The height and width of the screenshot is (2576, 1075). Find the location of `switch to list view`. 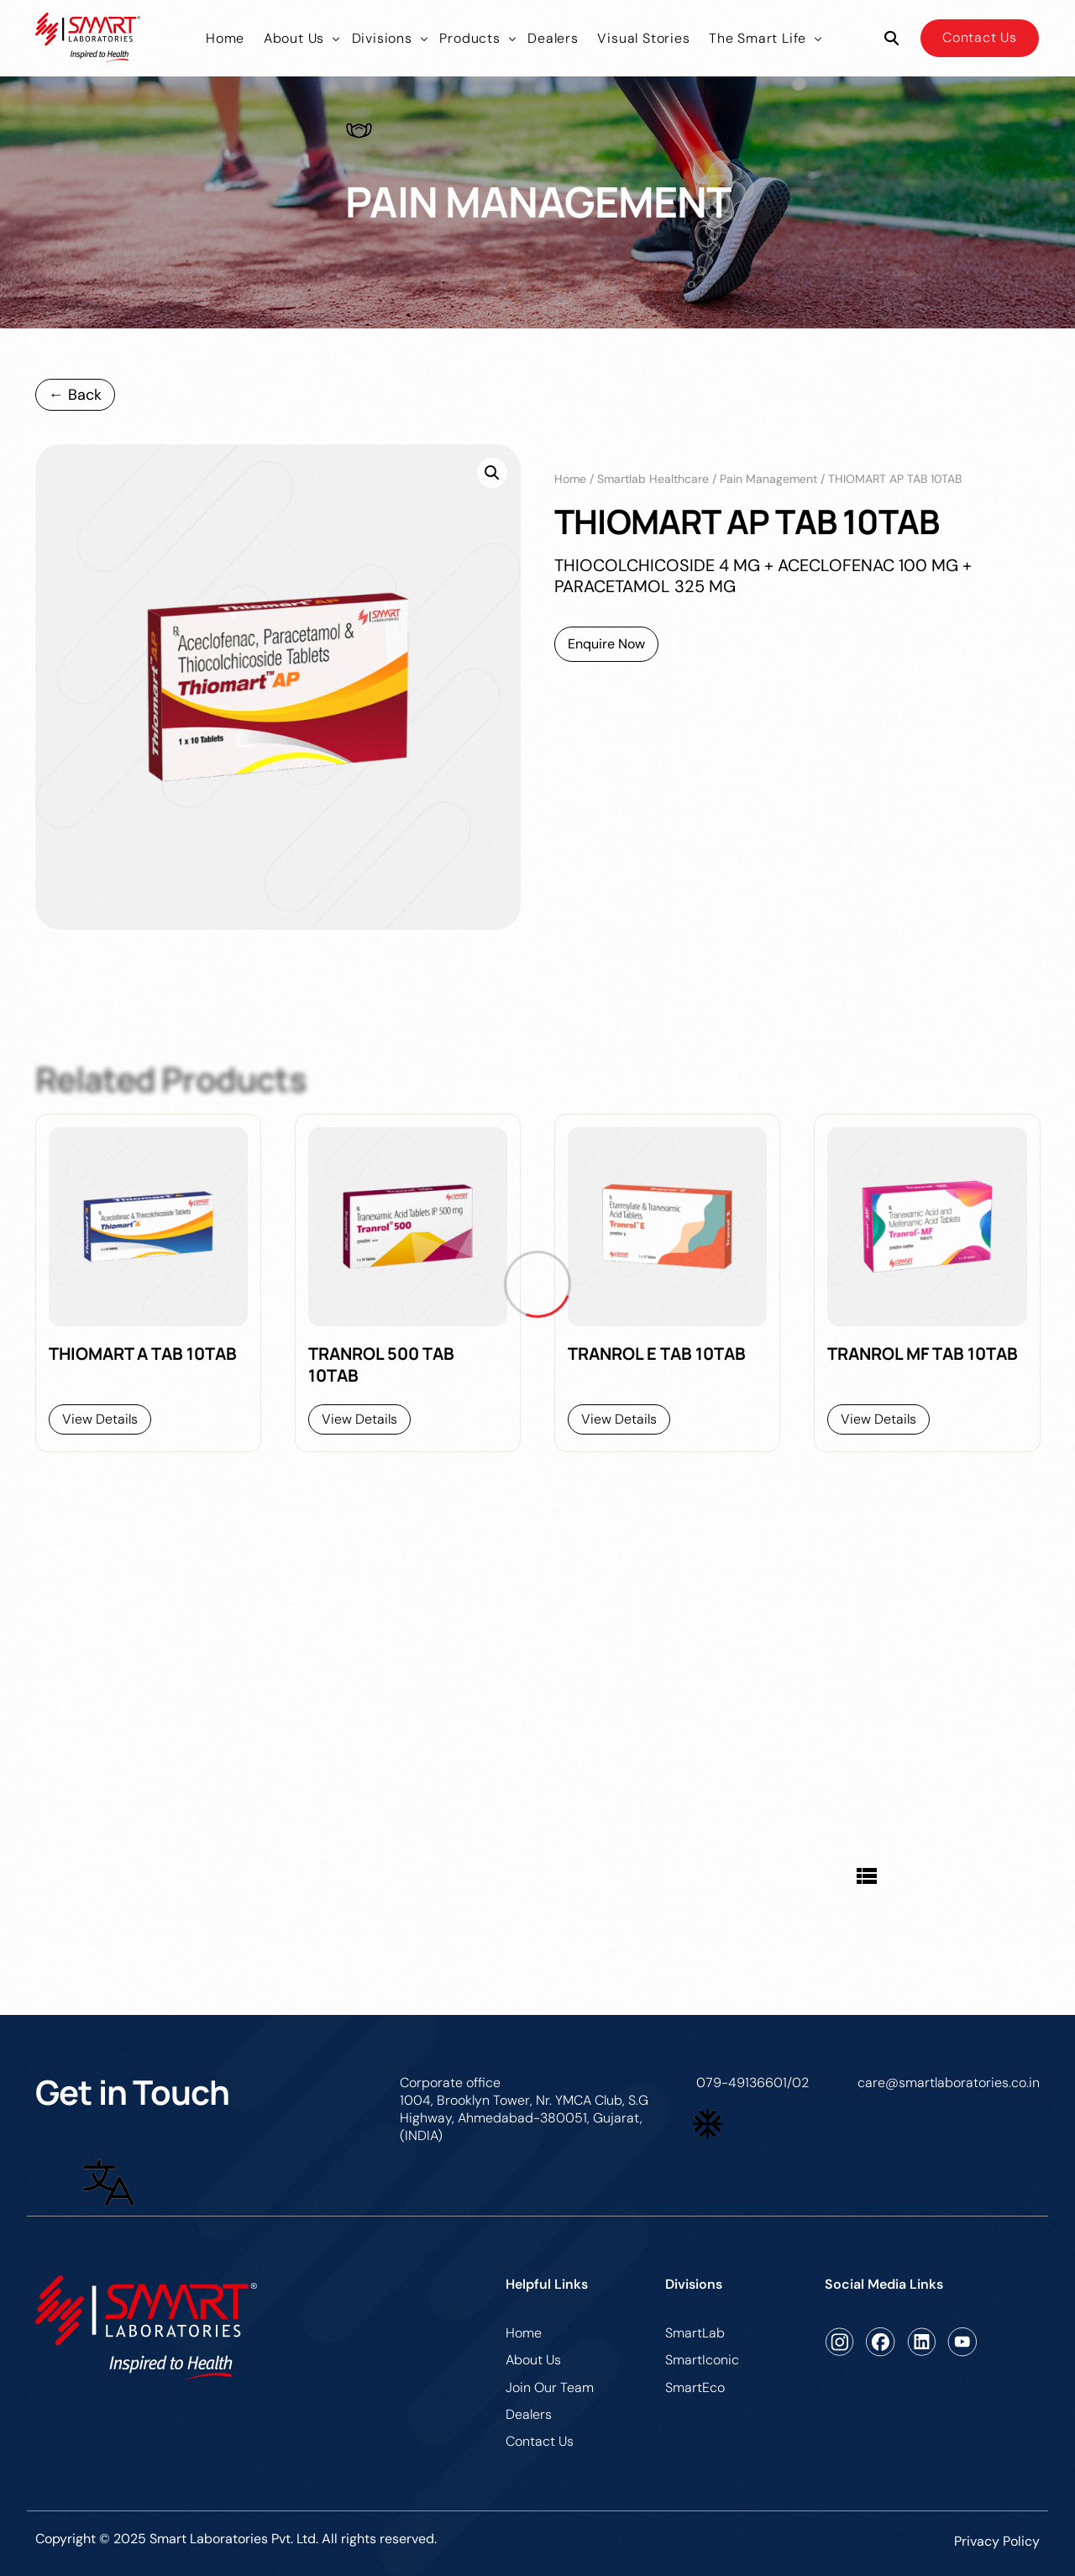

switch to list view is located at coordinates (867, 1876).